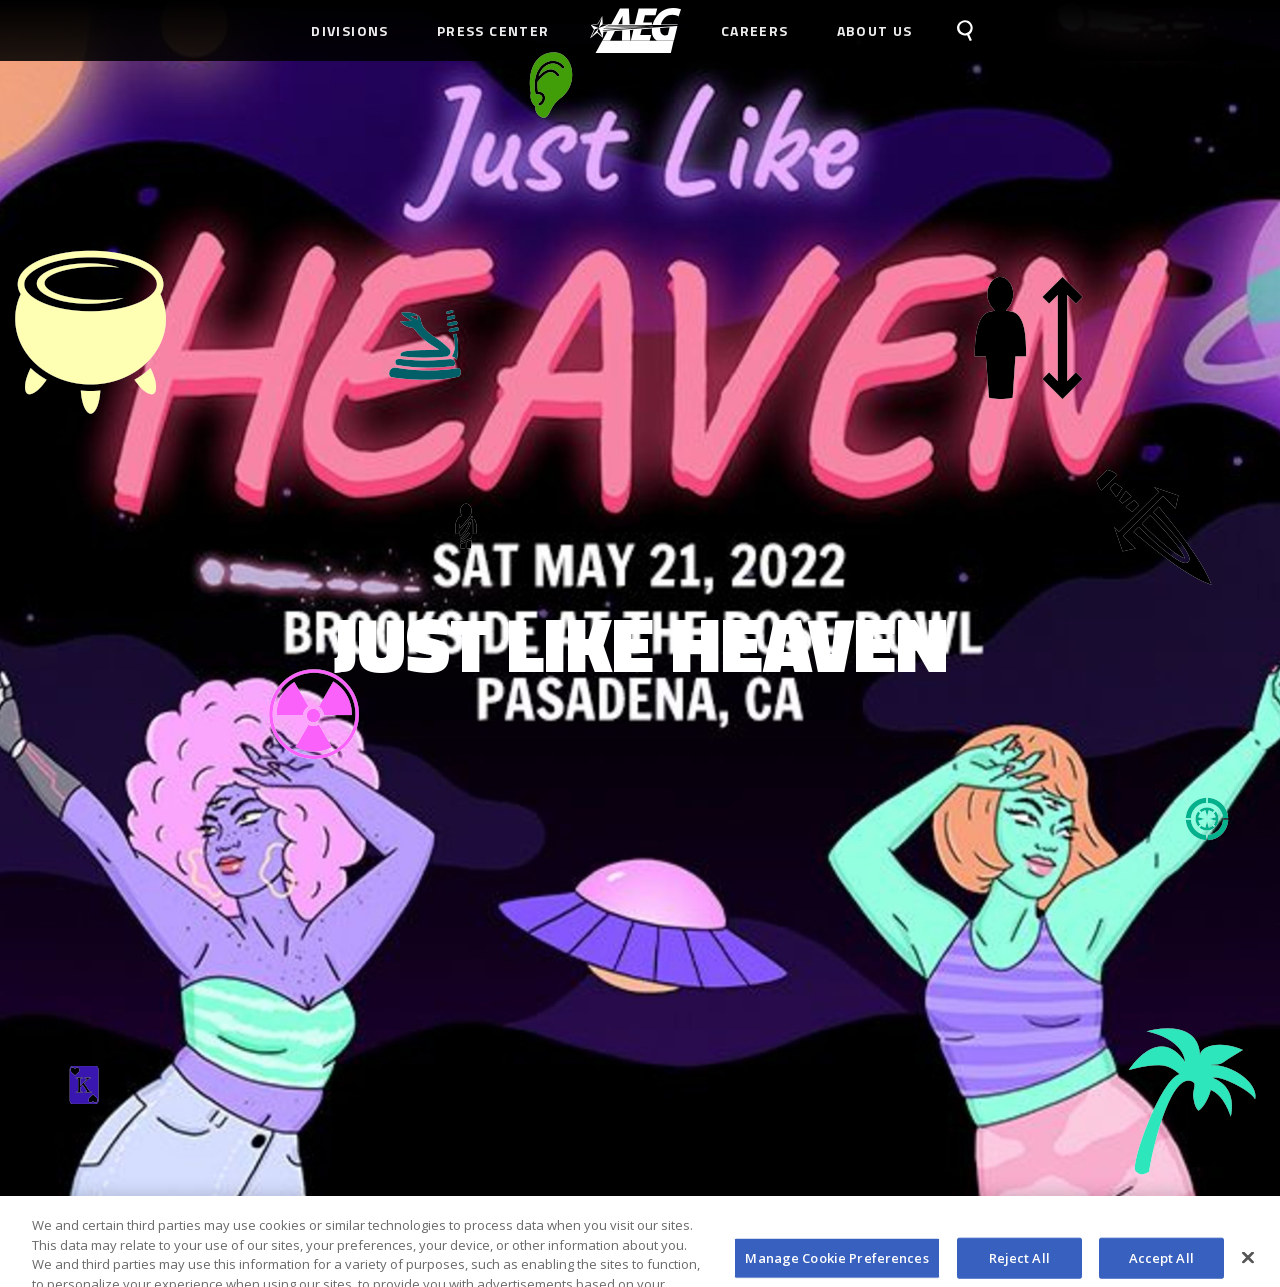  I want to click on equip a dagger or short blade weapon, so click(1153, 527).